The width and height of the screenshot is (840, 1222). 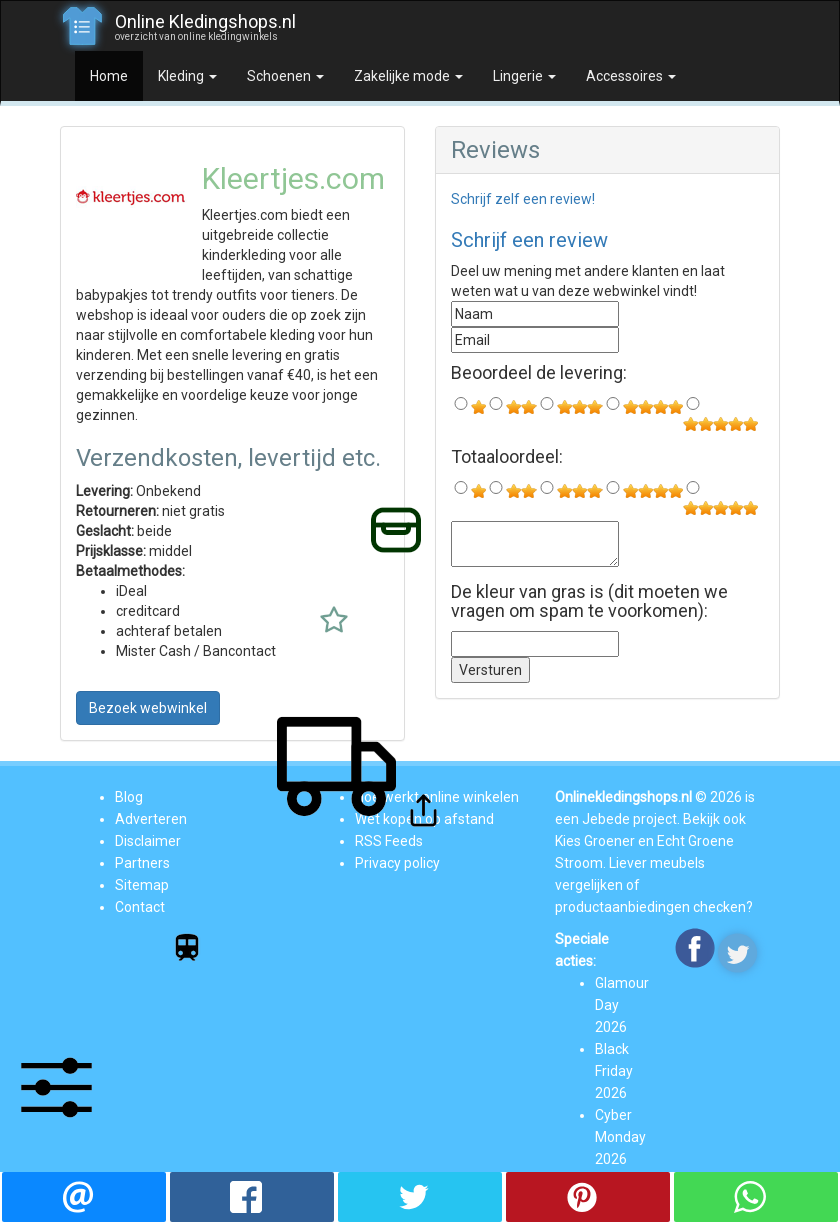 What do you see at coordinates (423, 810) in the screenshot?
I see `share content to another app or platform` at bounding box center [423, 810].